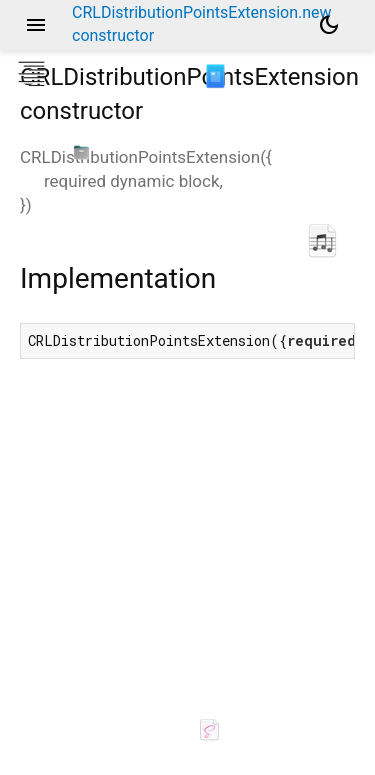 Image resolution: width=375 pixels, height=775 pixels. Describe the element at coordinates (215, 76) in the screenshot. I see `microsoft word template file` at that location.